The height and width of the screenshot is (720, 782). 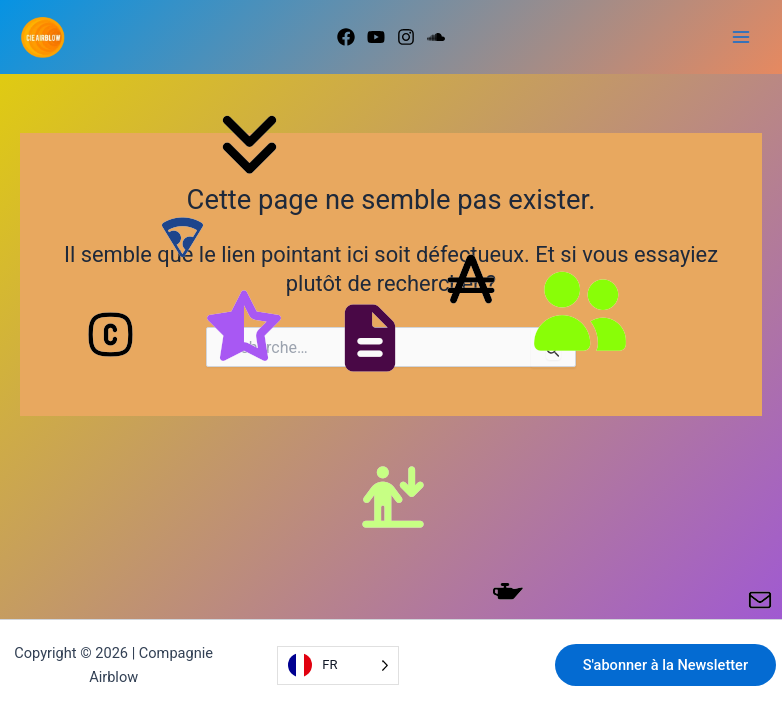 I want to click on access maintenance or service settings, so click(x=508, y=592).